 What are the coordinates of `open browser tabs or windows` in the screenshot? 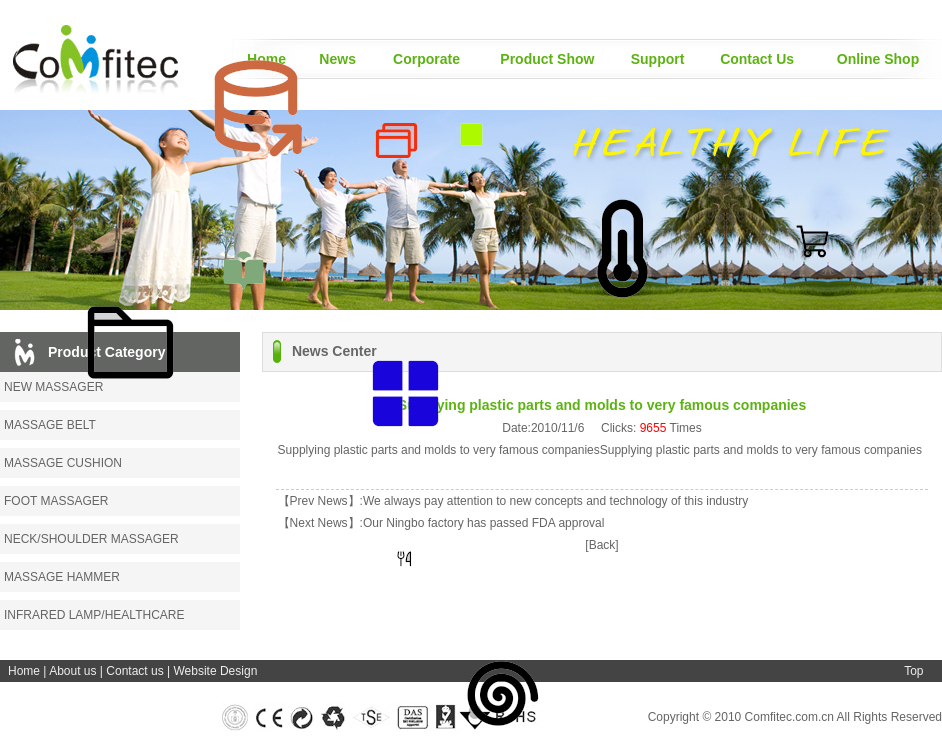 It's located at (396, 140).